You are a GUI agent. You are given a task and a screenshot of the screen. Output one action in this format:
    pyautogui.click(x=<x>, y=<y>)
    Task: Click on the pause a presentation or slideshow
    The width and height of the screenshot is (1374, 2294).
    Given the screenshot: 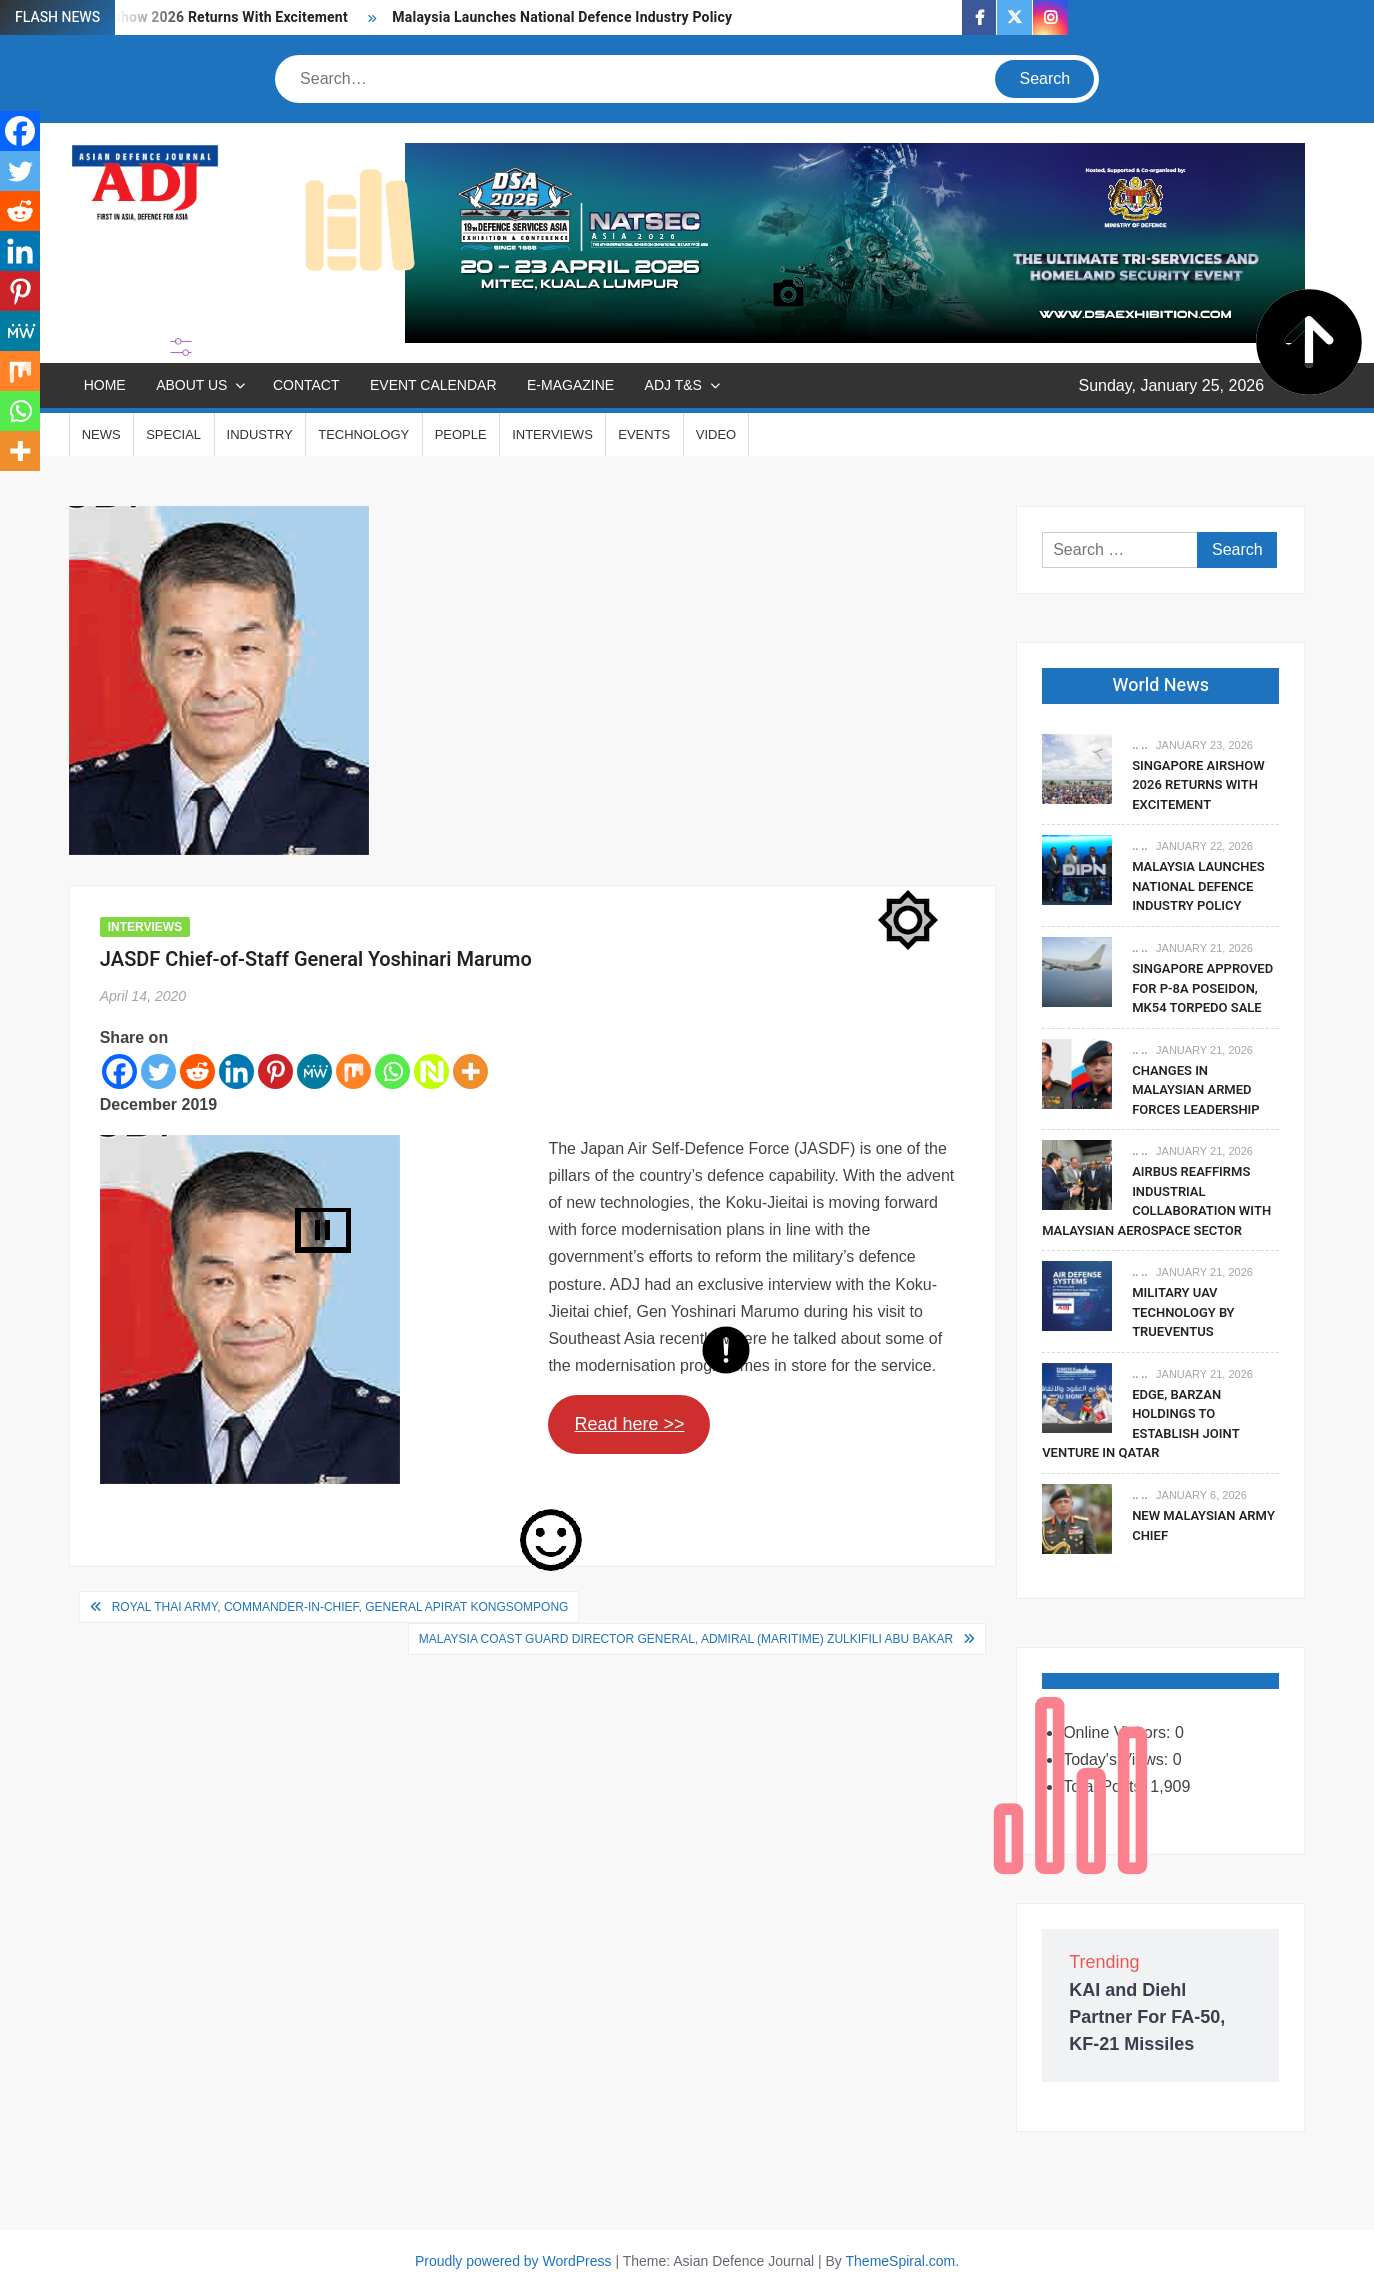 What is the action you would take?
    pyautogui.click(x=323, y=1230)
    